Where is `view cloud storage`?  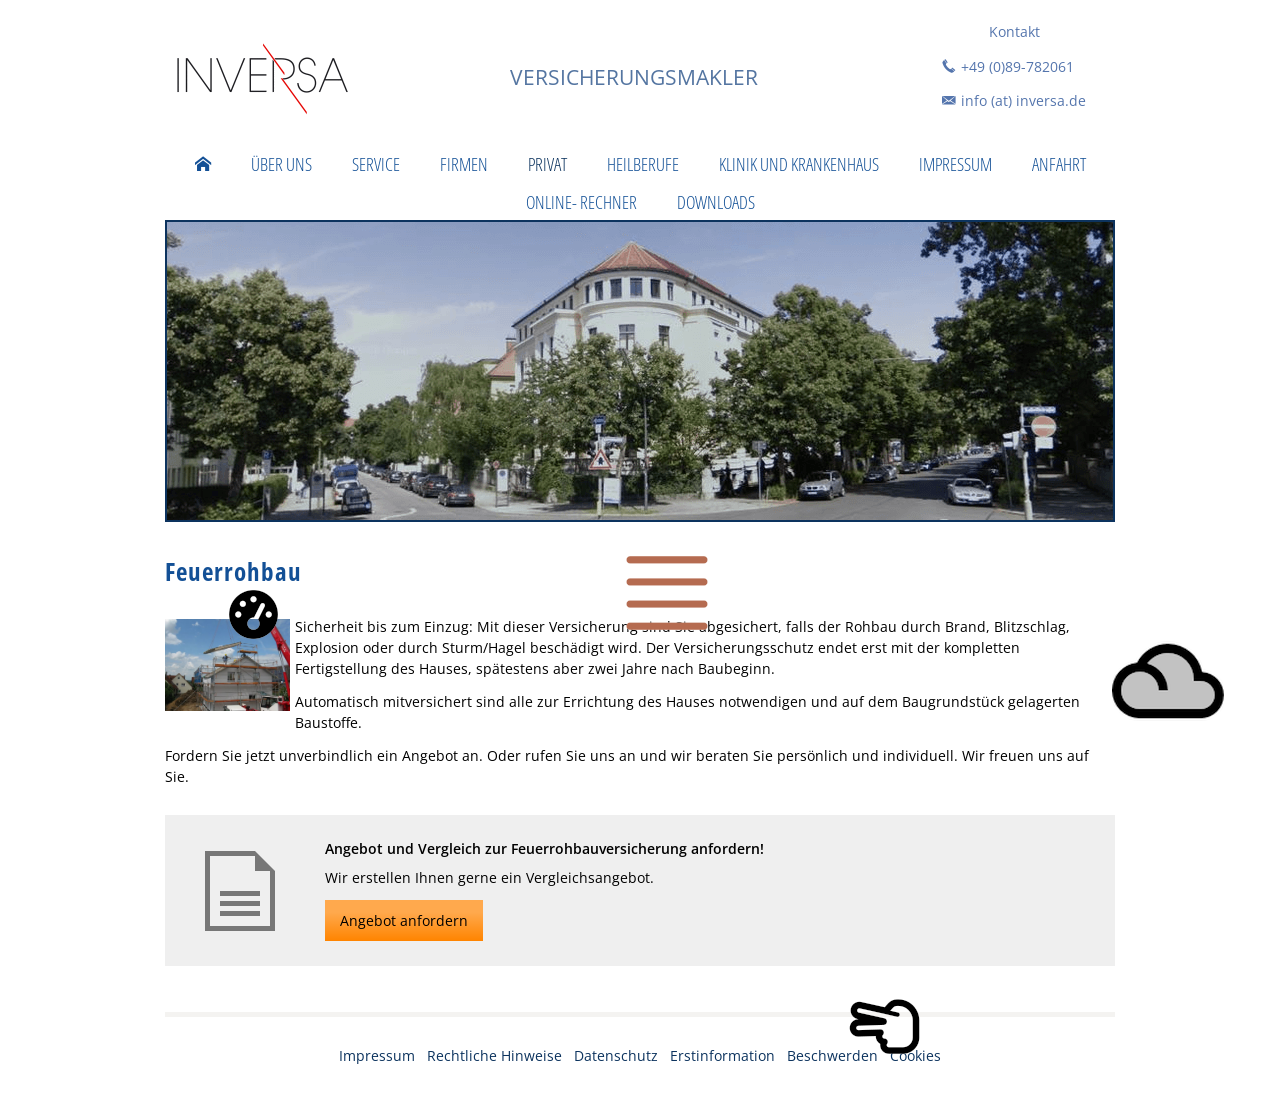 view cloud storage is located at coordinates (1168, 681).